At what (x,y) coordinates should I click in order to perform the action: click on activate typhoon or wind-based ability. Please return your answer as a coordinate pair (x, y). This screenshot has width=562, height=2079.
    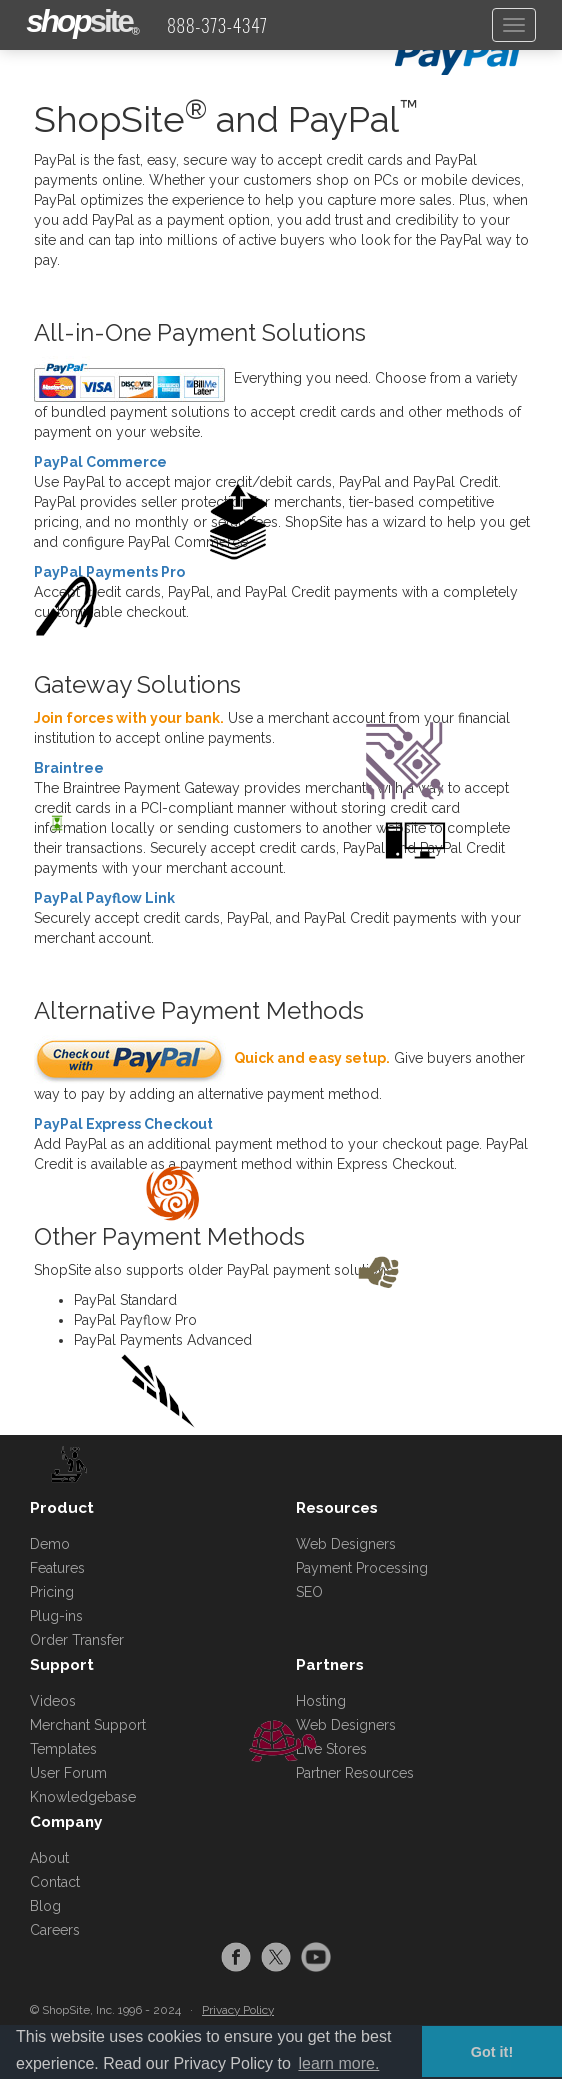
    Looking at the image, I should click on (173, 1193).